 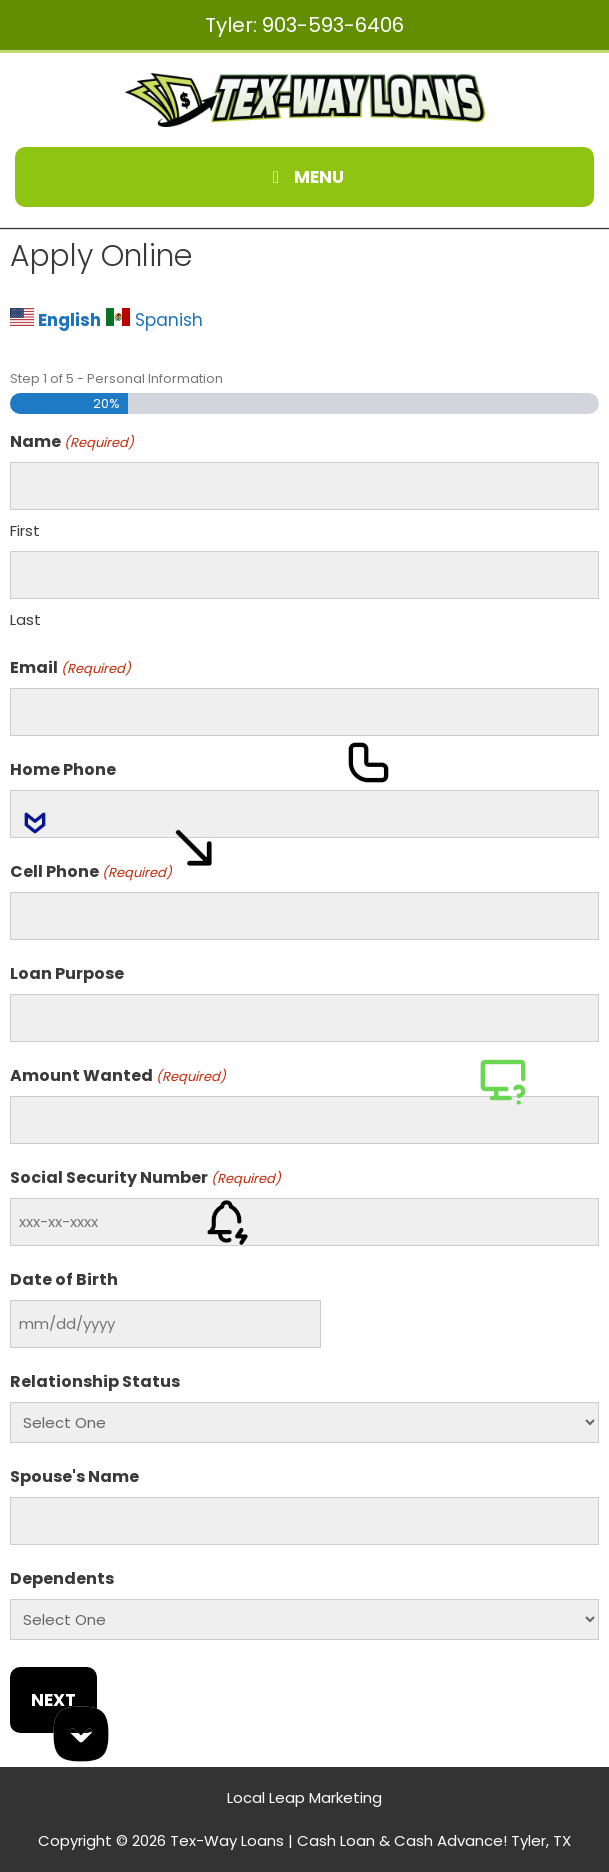 What do you see at coordinates (503, 1080) in the screenshot?
I see `get help with desktop or computer settings` at bounding box center [503, 1080].